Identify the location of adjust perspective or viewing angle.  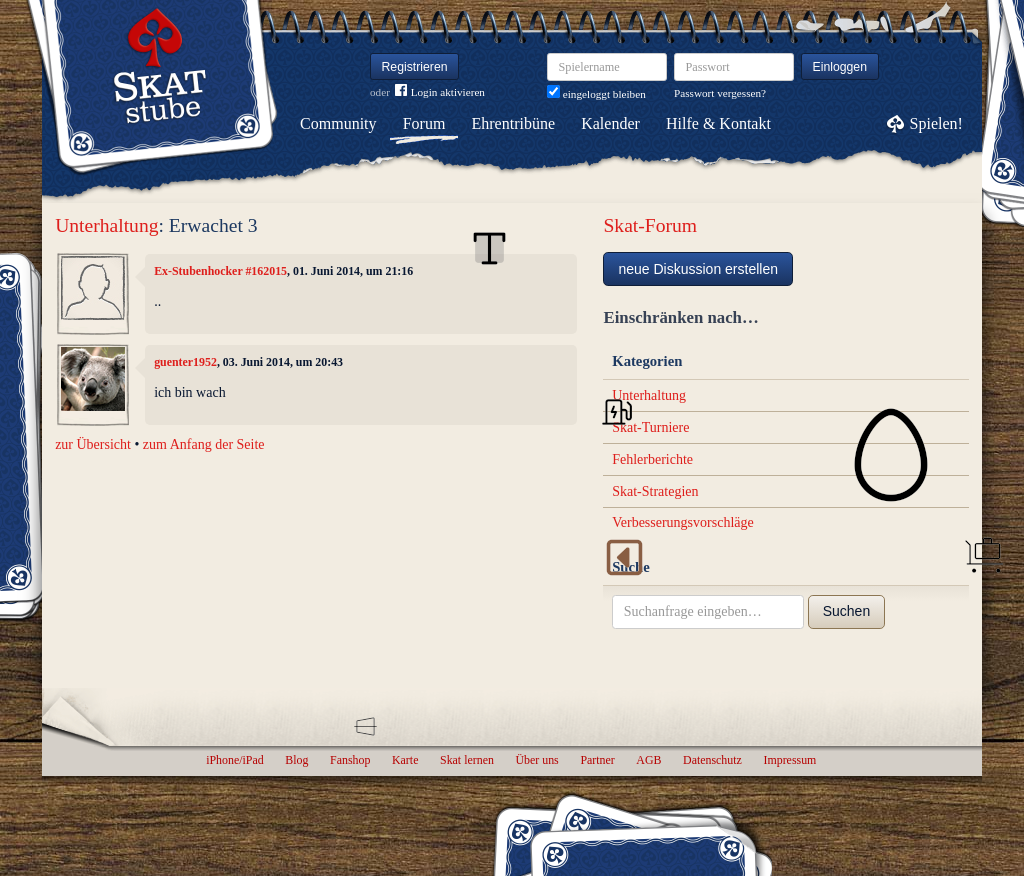
(365, 726).